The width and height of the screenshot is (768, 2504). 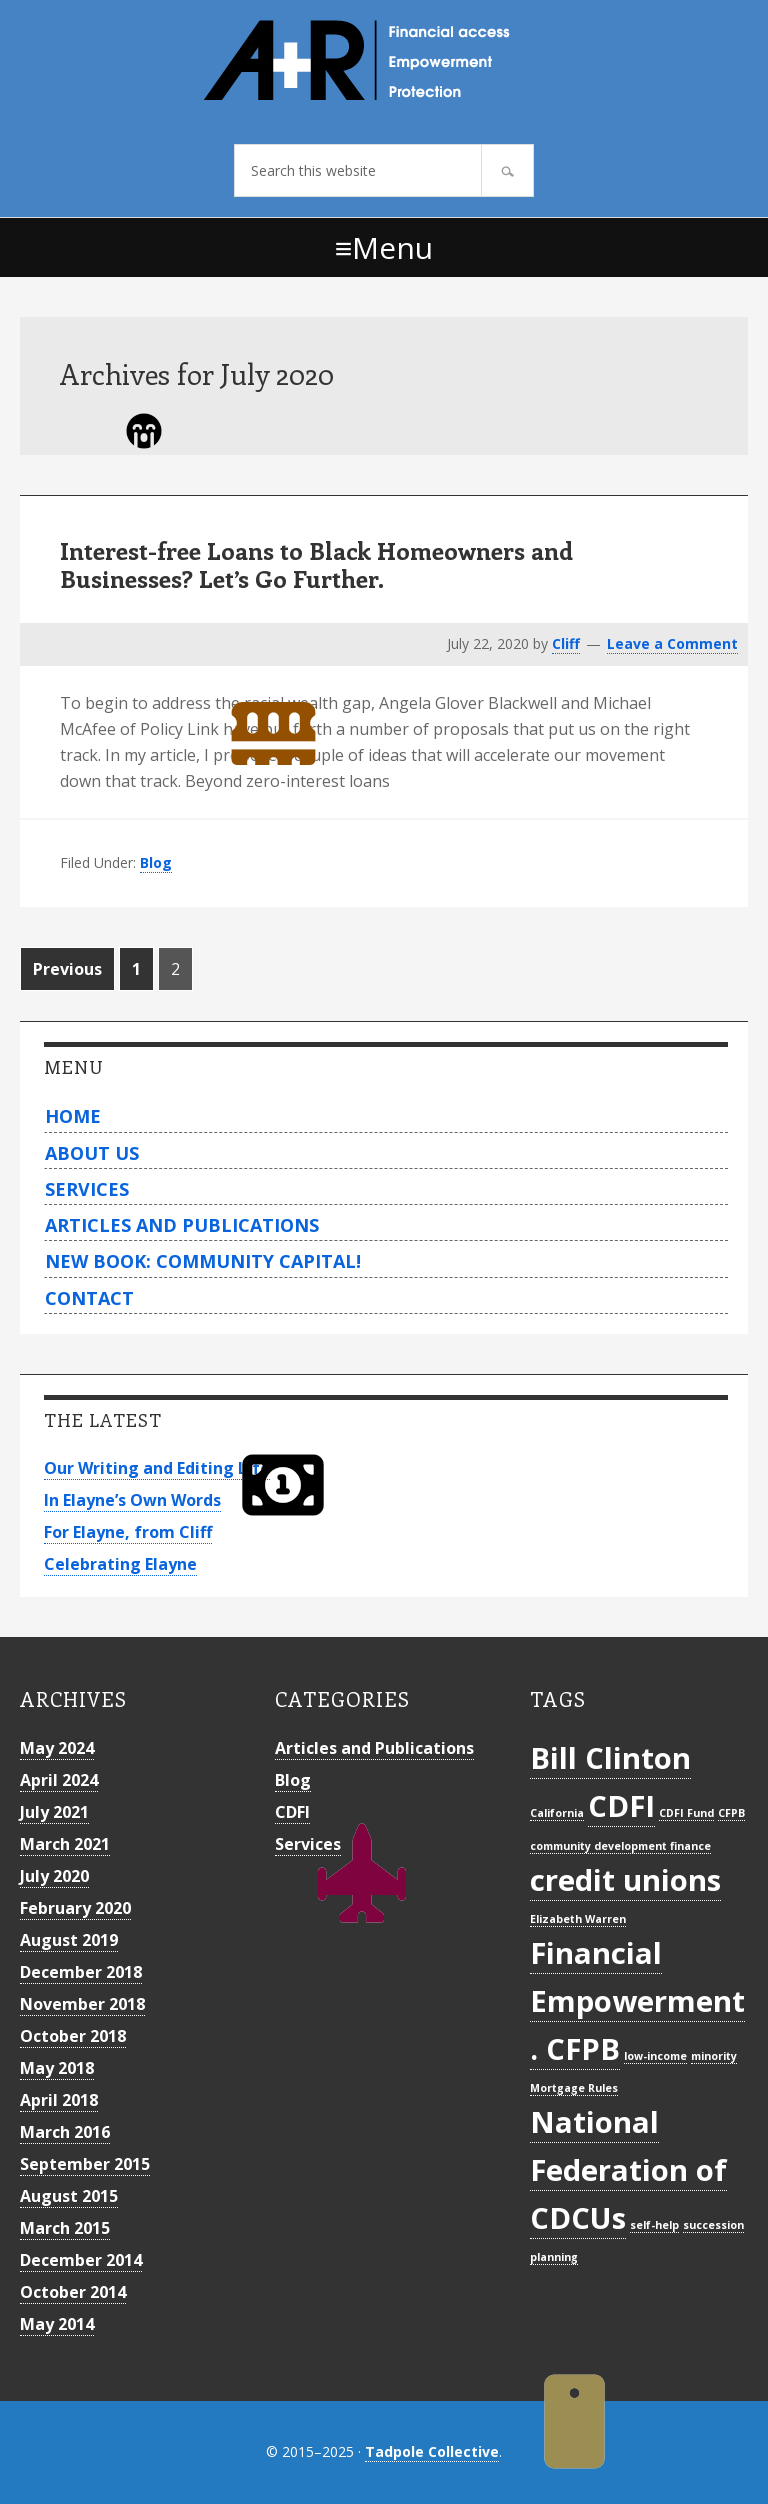 I want to click on access device camera from mobile, so click(x=574, y=2421).